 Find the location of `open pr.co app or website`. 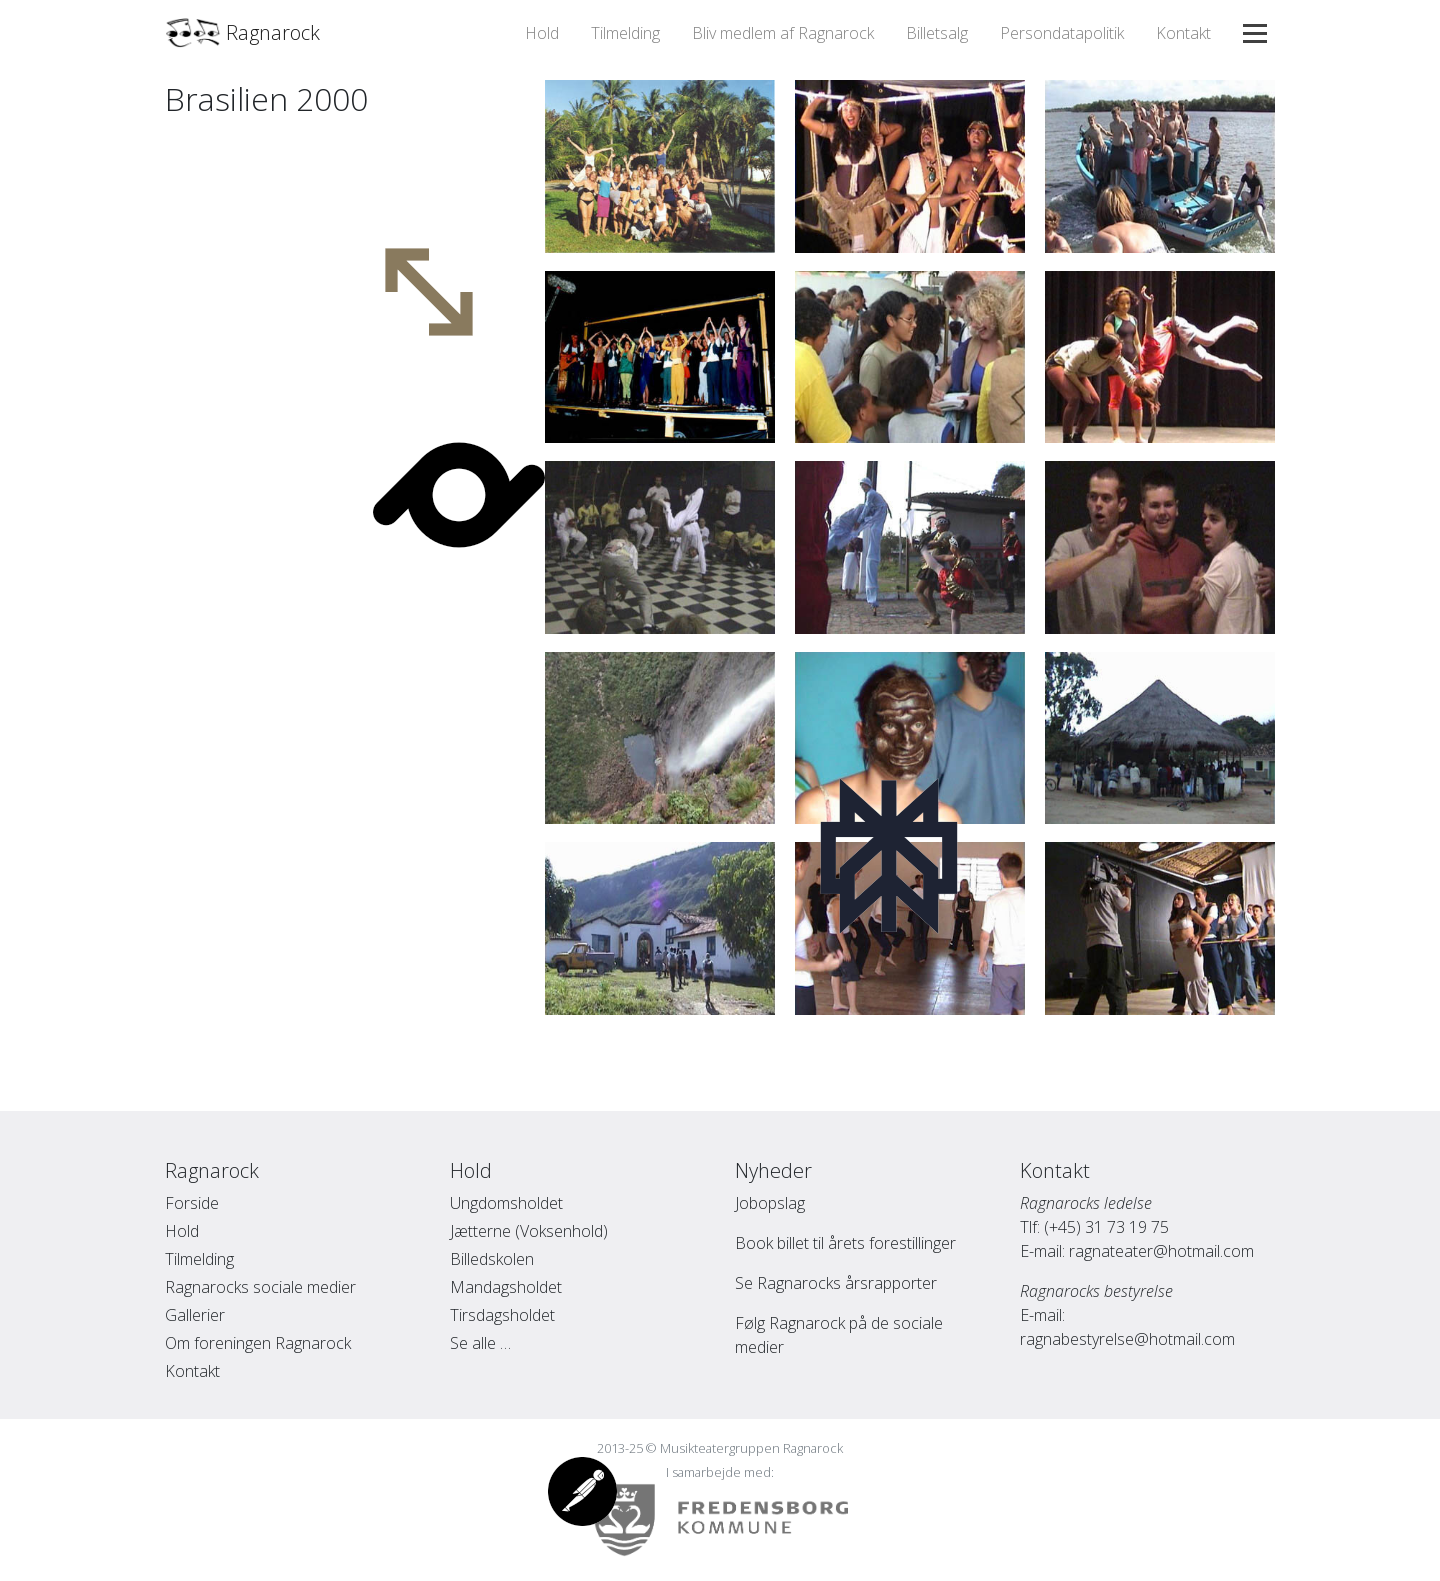

open pr.co app or website is located at coordinates (459, 495).